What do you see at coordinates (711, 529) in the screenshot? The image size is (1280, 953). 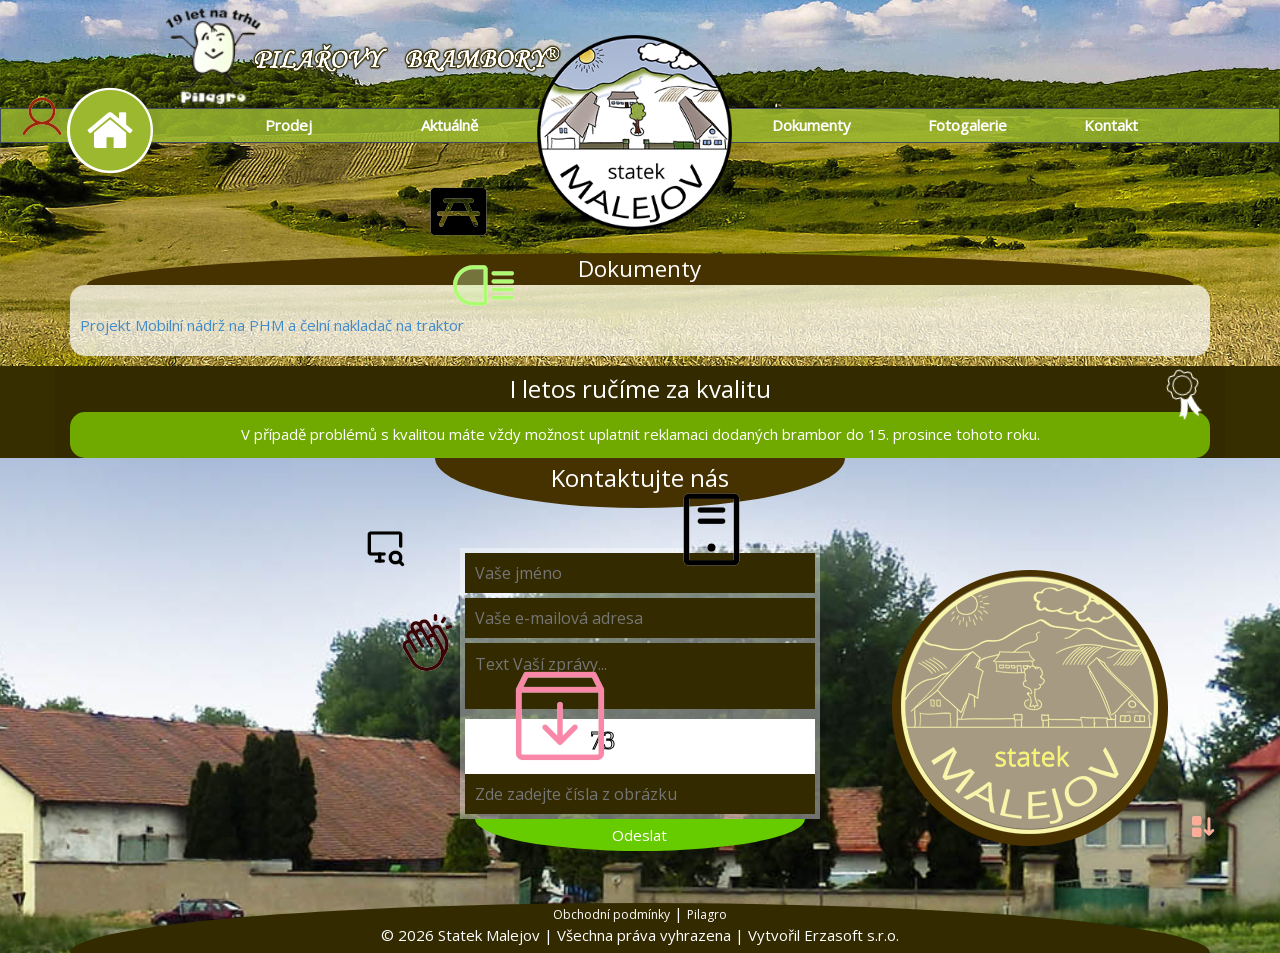 I see `access server or desktop computer settings` at bounding box center [711, 529].